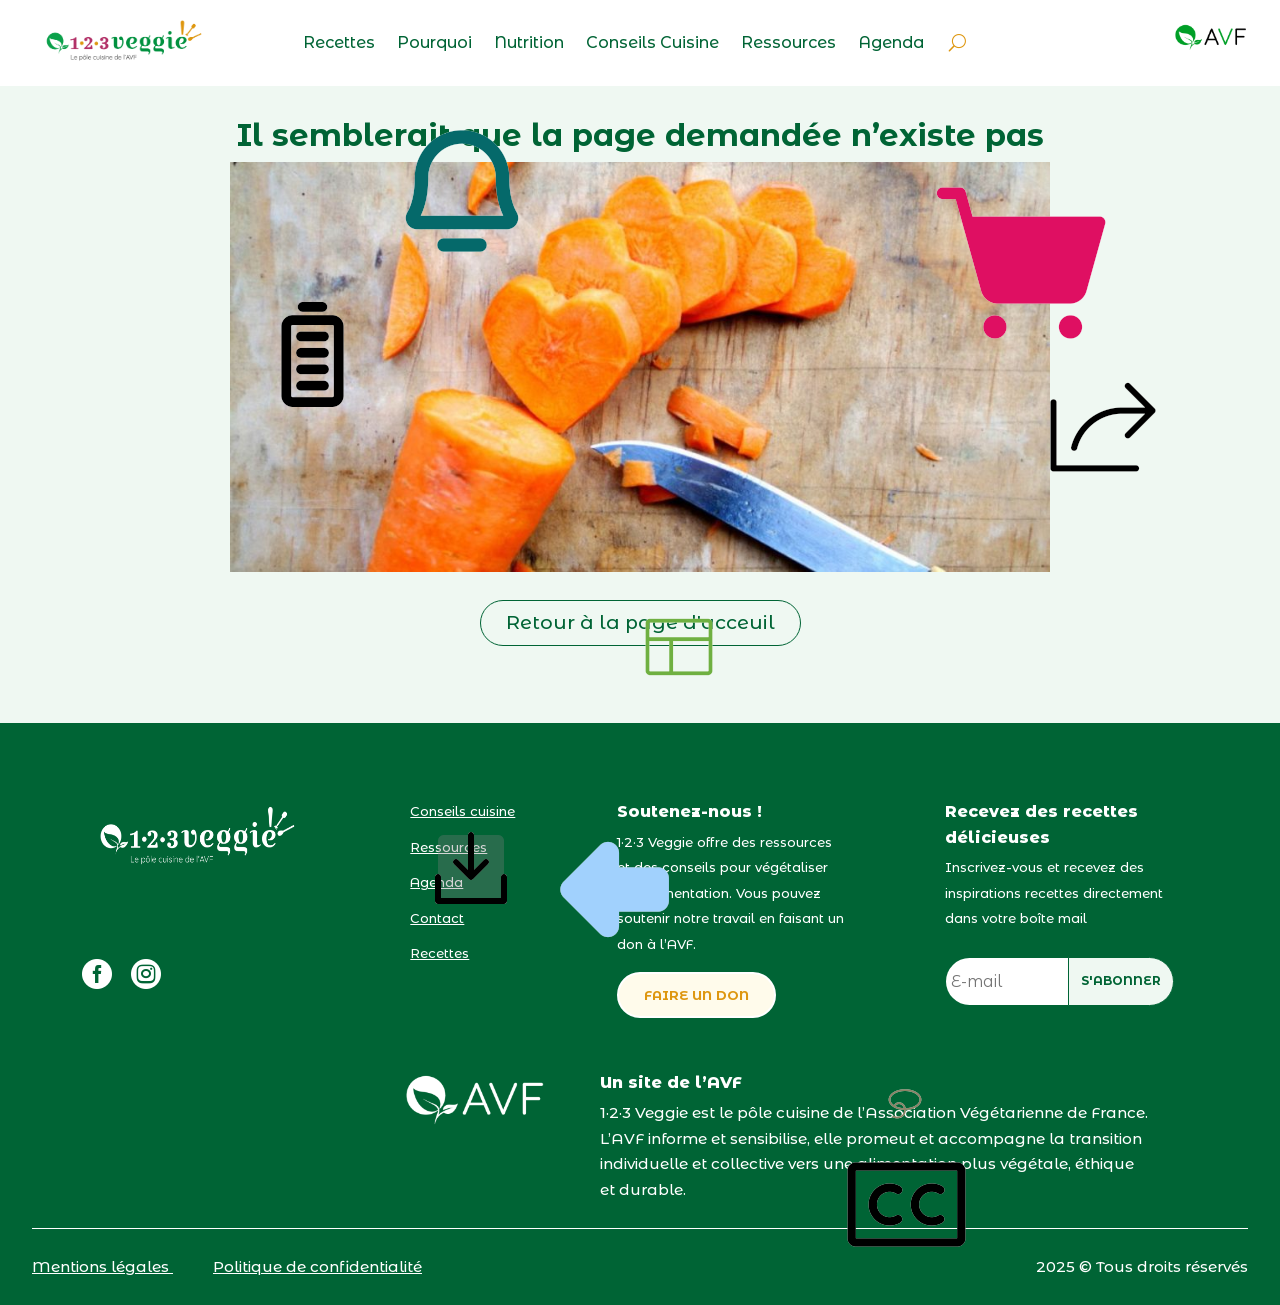  I want to click on change page layout options, so click(679, 647).